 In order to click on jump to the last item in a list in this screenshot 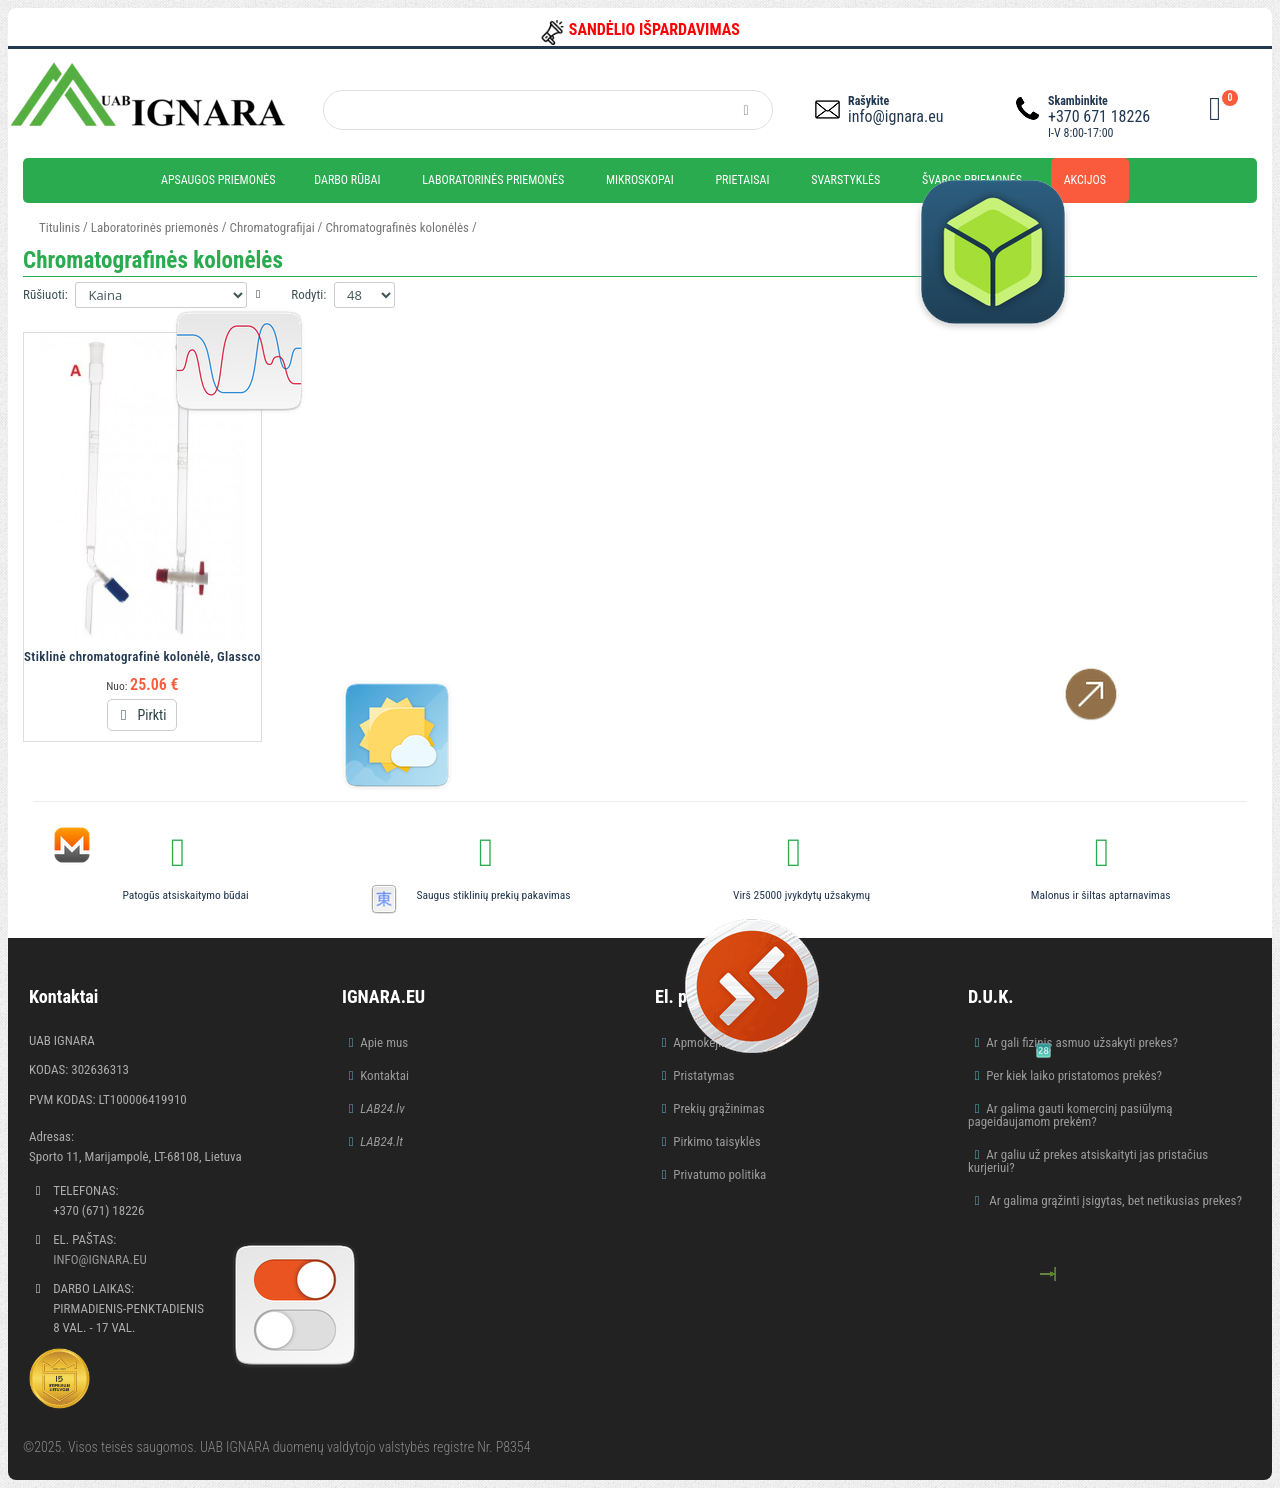, I will do `click(1048, 1274)`.